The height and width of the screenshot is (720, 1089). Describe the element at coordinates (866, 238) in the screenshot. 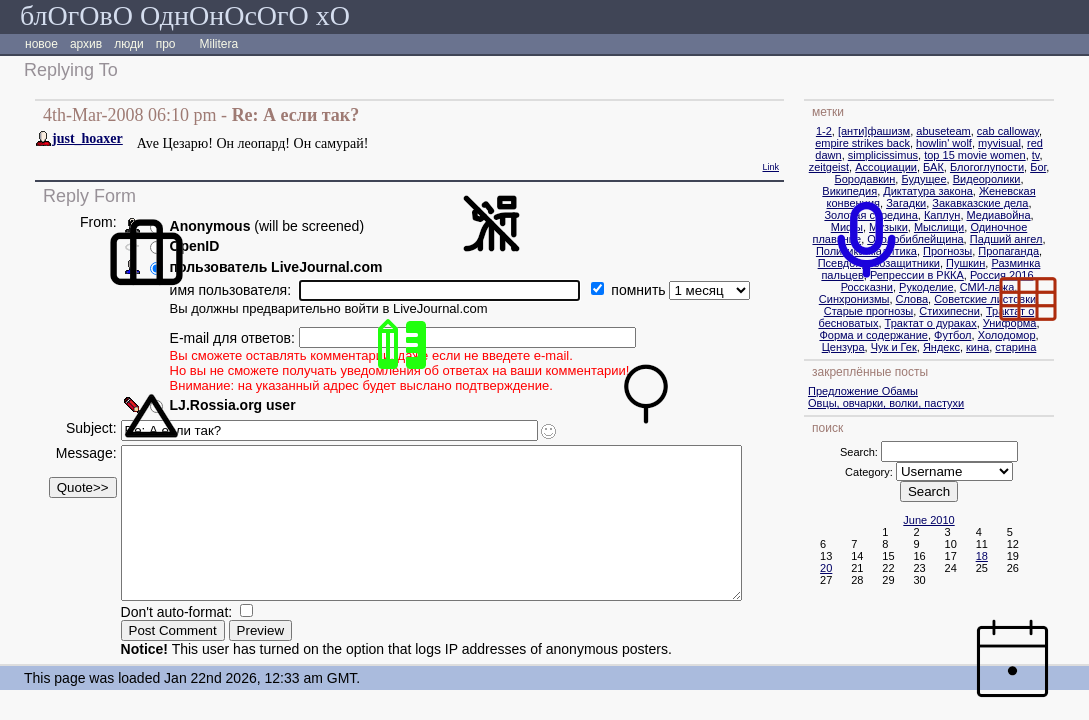

I see `tap to start voice recording` at that location.